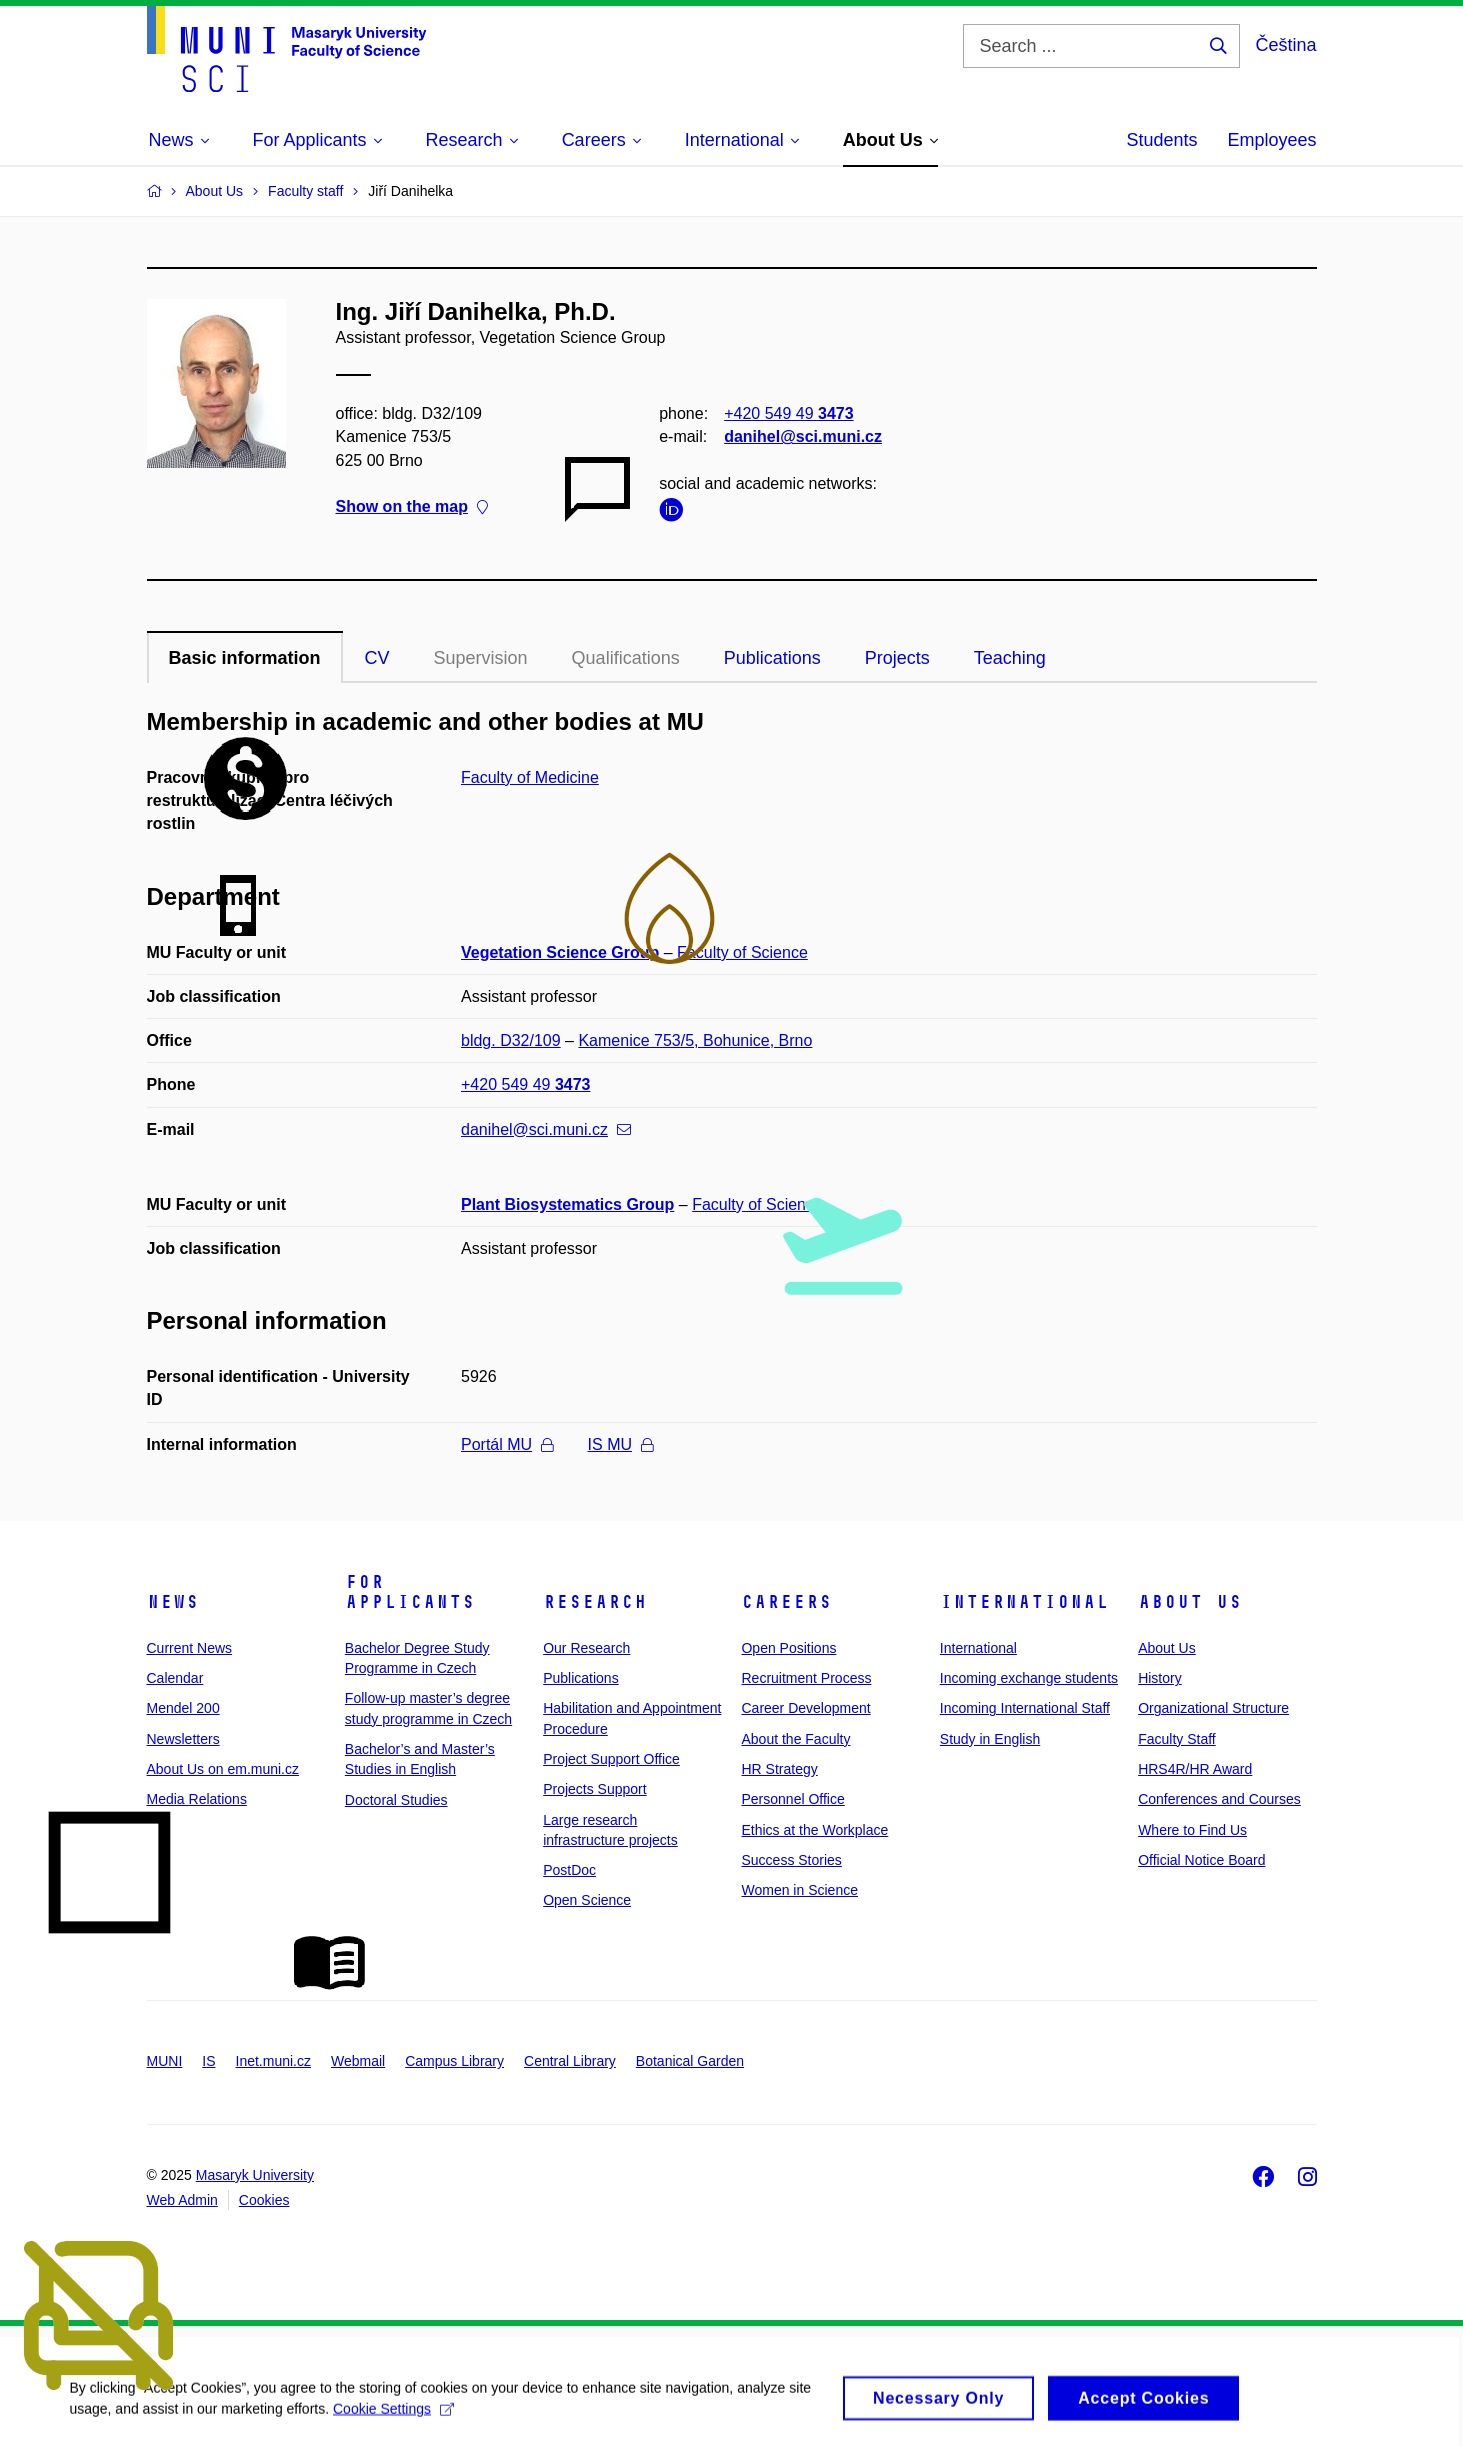 The image size is (1463, 2447). Describe the element at coordinates (109, 1872) in the screenshot. I see `maximize the current window` at that location.